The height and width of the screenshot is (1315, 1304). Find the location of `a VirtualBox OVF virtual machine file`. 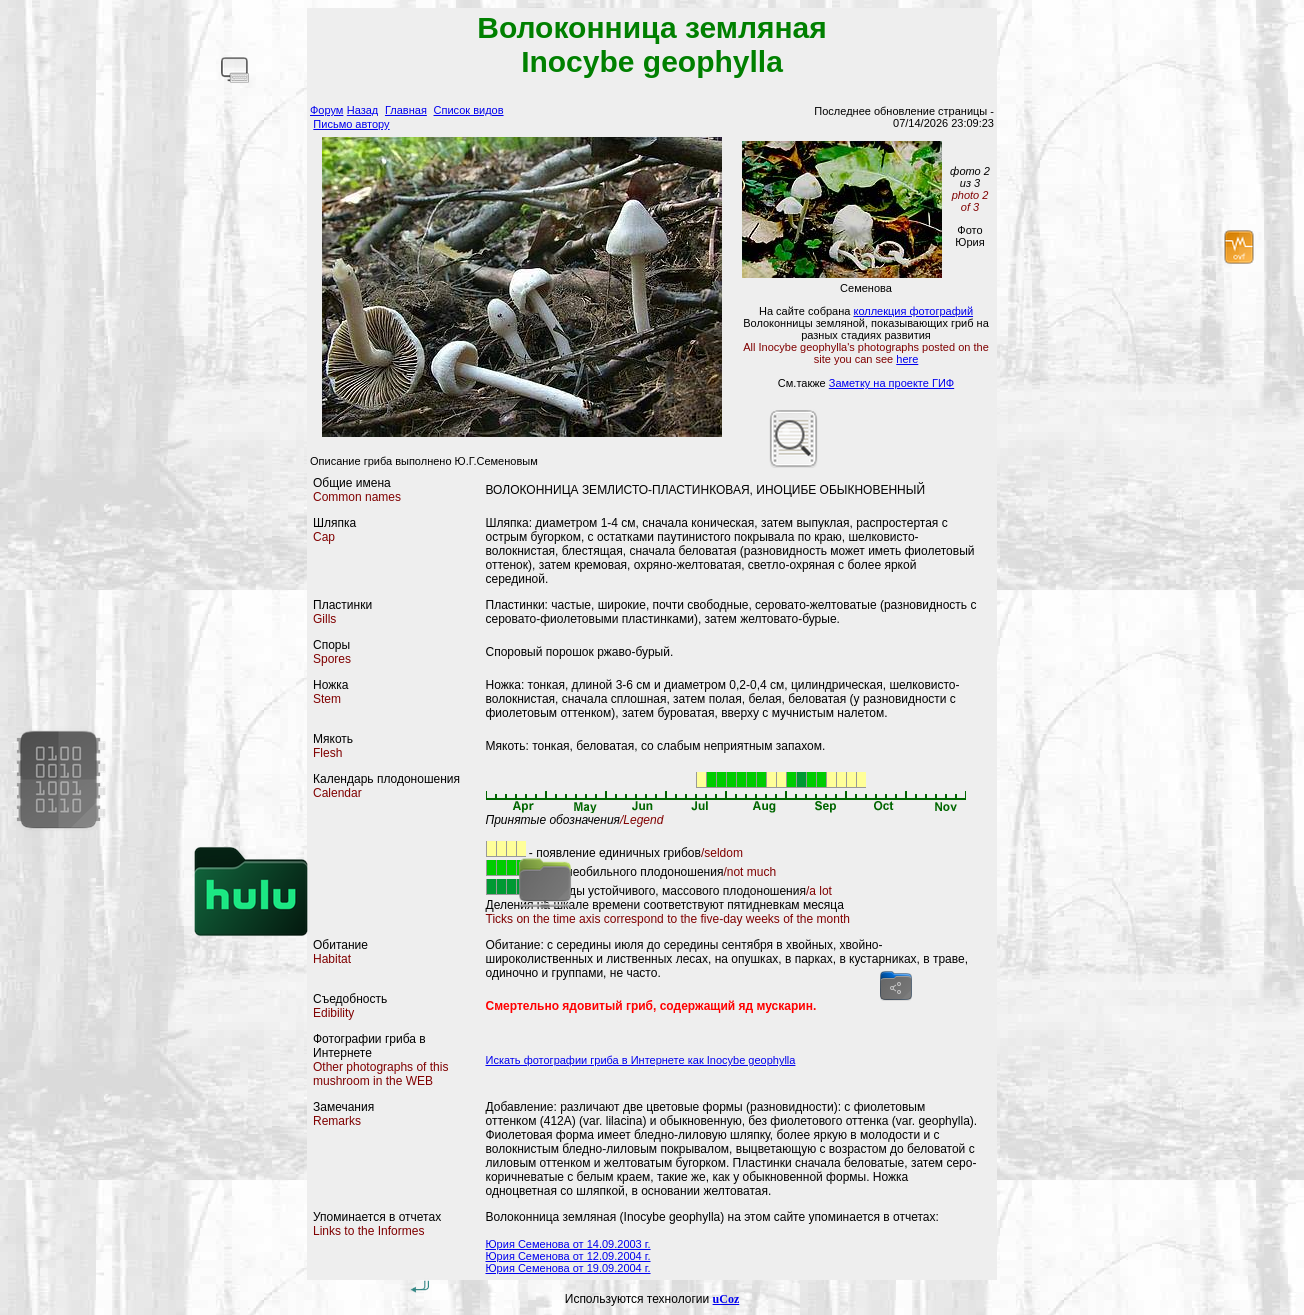

a VirtualBox OVF virtual machine file is located at coordinates (1239, 247).